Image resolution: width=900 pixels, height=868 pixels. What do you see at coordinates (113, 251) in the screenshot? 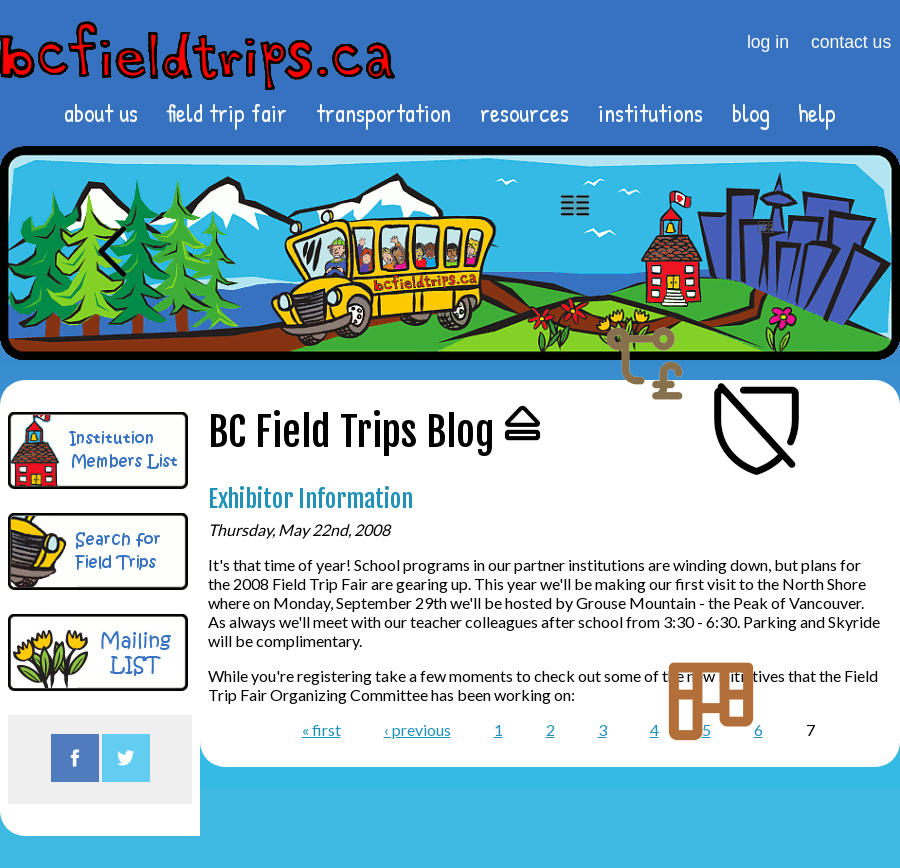
I see `go back to the previous page` at bounding box center [113, 251].